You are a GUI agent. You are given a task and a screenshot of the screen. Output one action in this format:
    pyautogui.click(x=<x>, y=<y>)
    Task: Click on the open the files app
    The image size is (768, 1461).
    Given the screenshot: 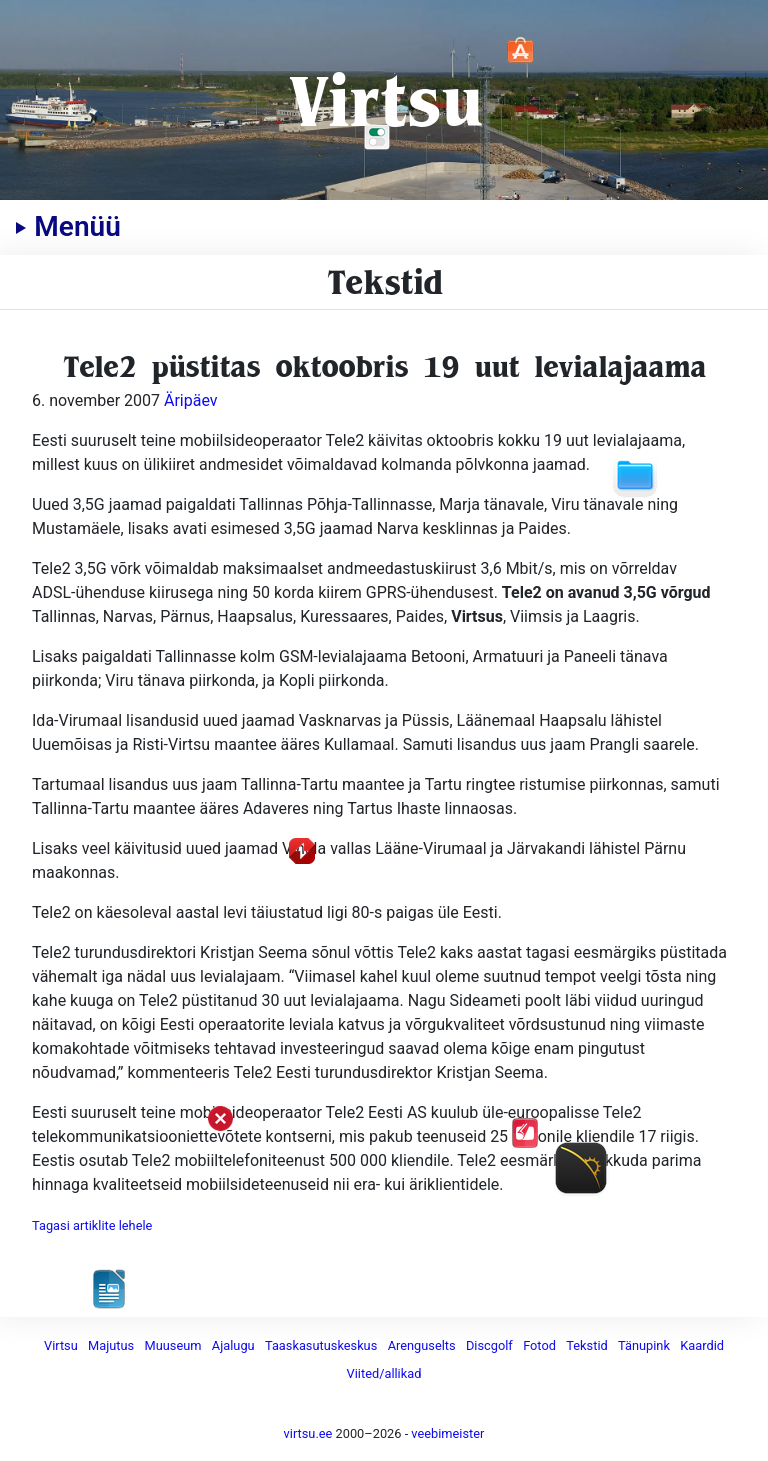 What is the action you would take?
    pyautogui.click(x=635, y=475)
    